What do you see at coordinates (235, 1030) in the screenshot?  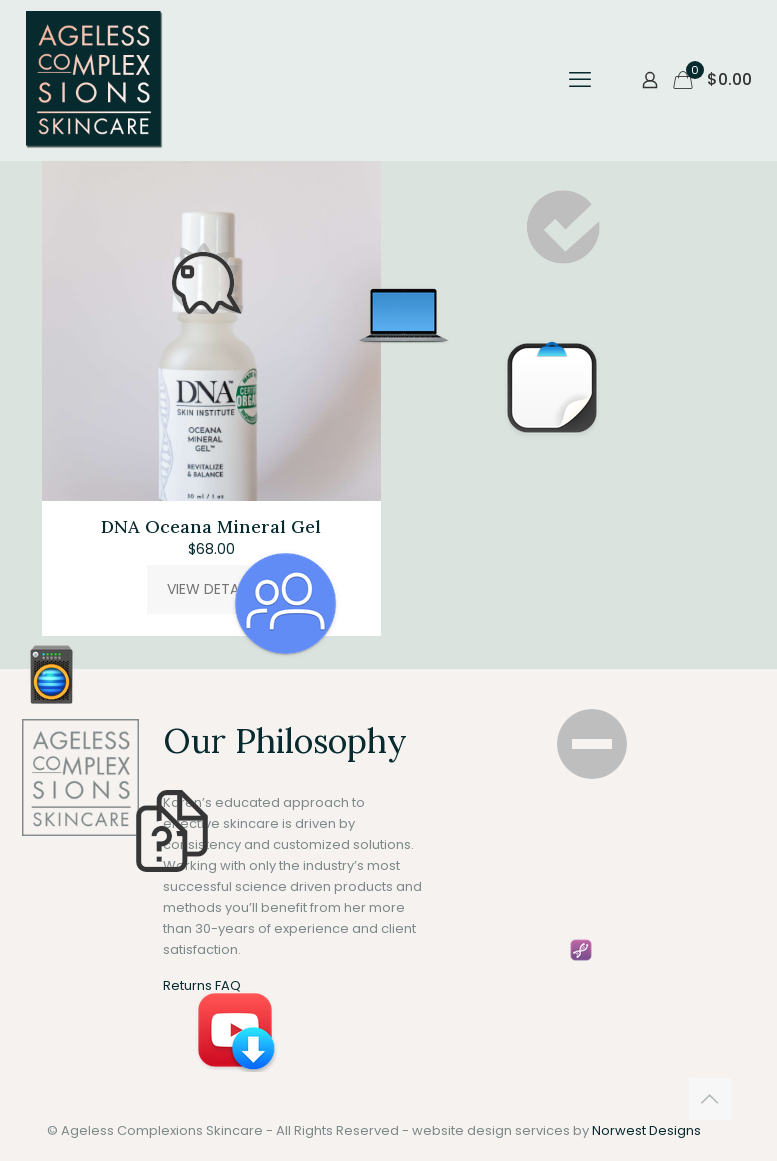 I see `download videos from youtube` at bounding box center [235, 1030].